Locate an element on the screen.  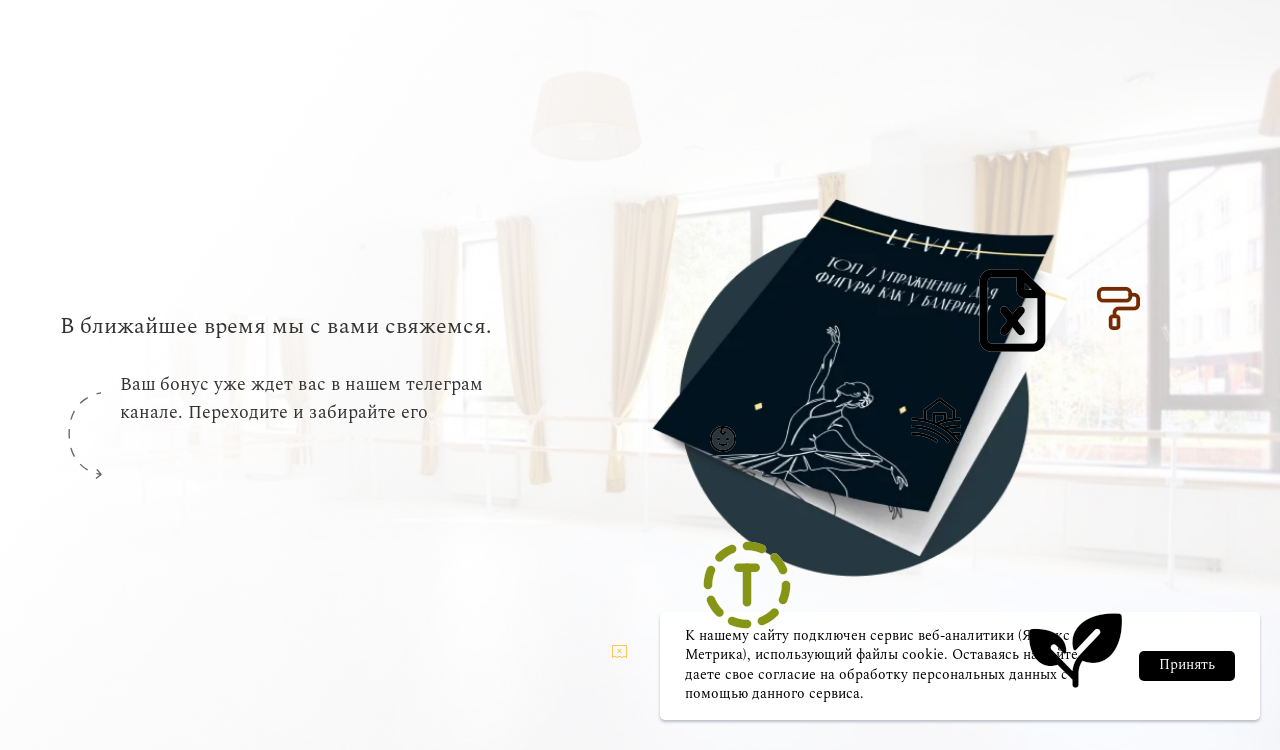
cancel or void a receipt is located at coordinates (619, 651).